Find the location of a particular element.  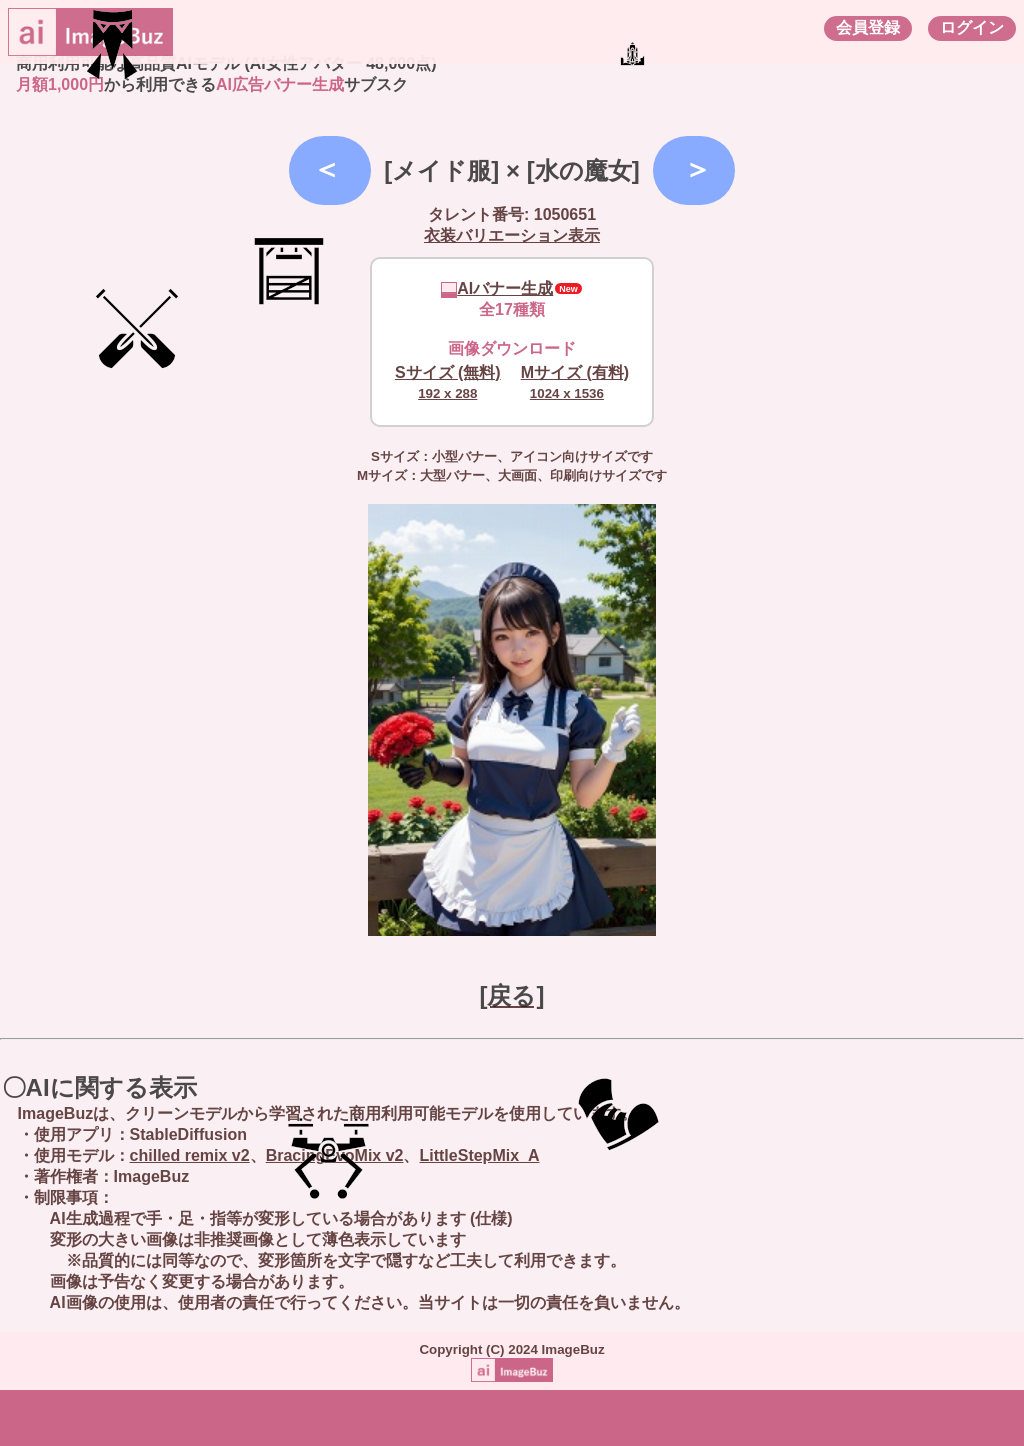

indicates a revoked or lost achievement is located at coordinates (112, 44).